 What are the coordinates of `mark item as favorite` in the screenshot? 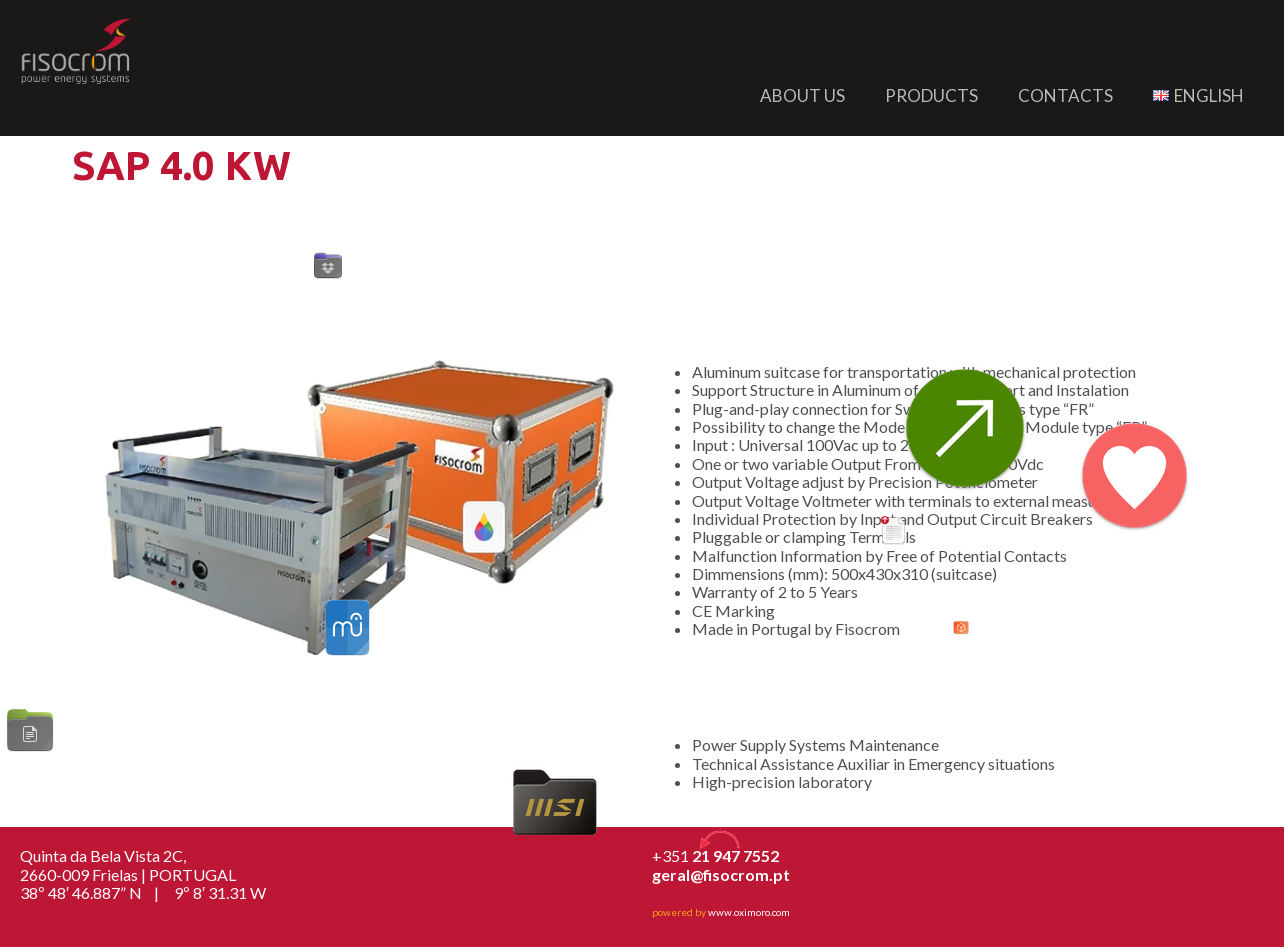 It's located at (1134, 475).